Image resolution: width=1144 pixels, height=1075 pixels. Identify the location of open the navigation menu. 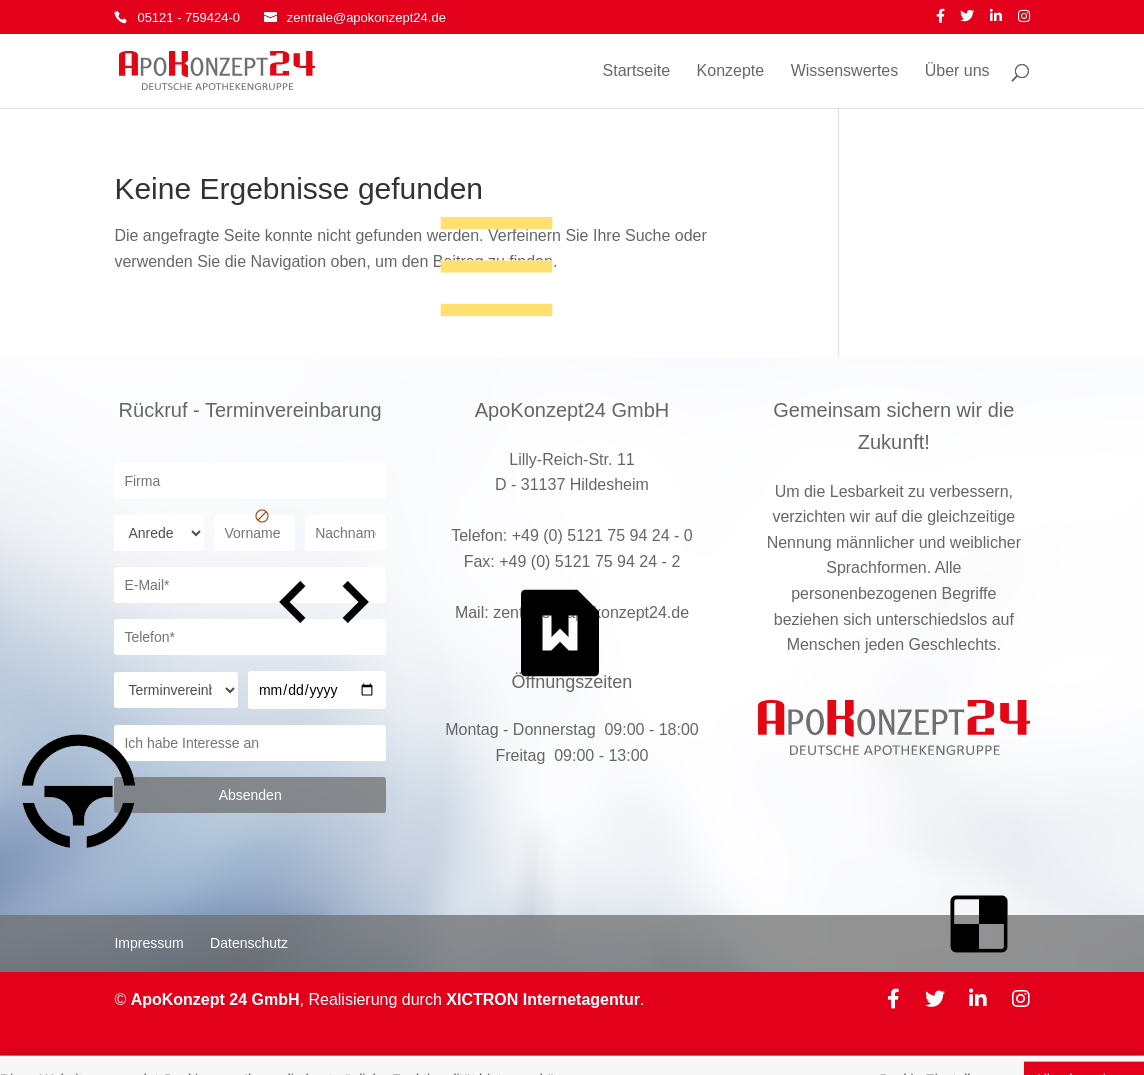
(496, 266).